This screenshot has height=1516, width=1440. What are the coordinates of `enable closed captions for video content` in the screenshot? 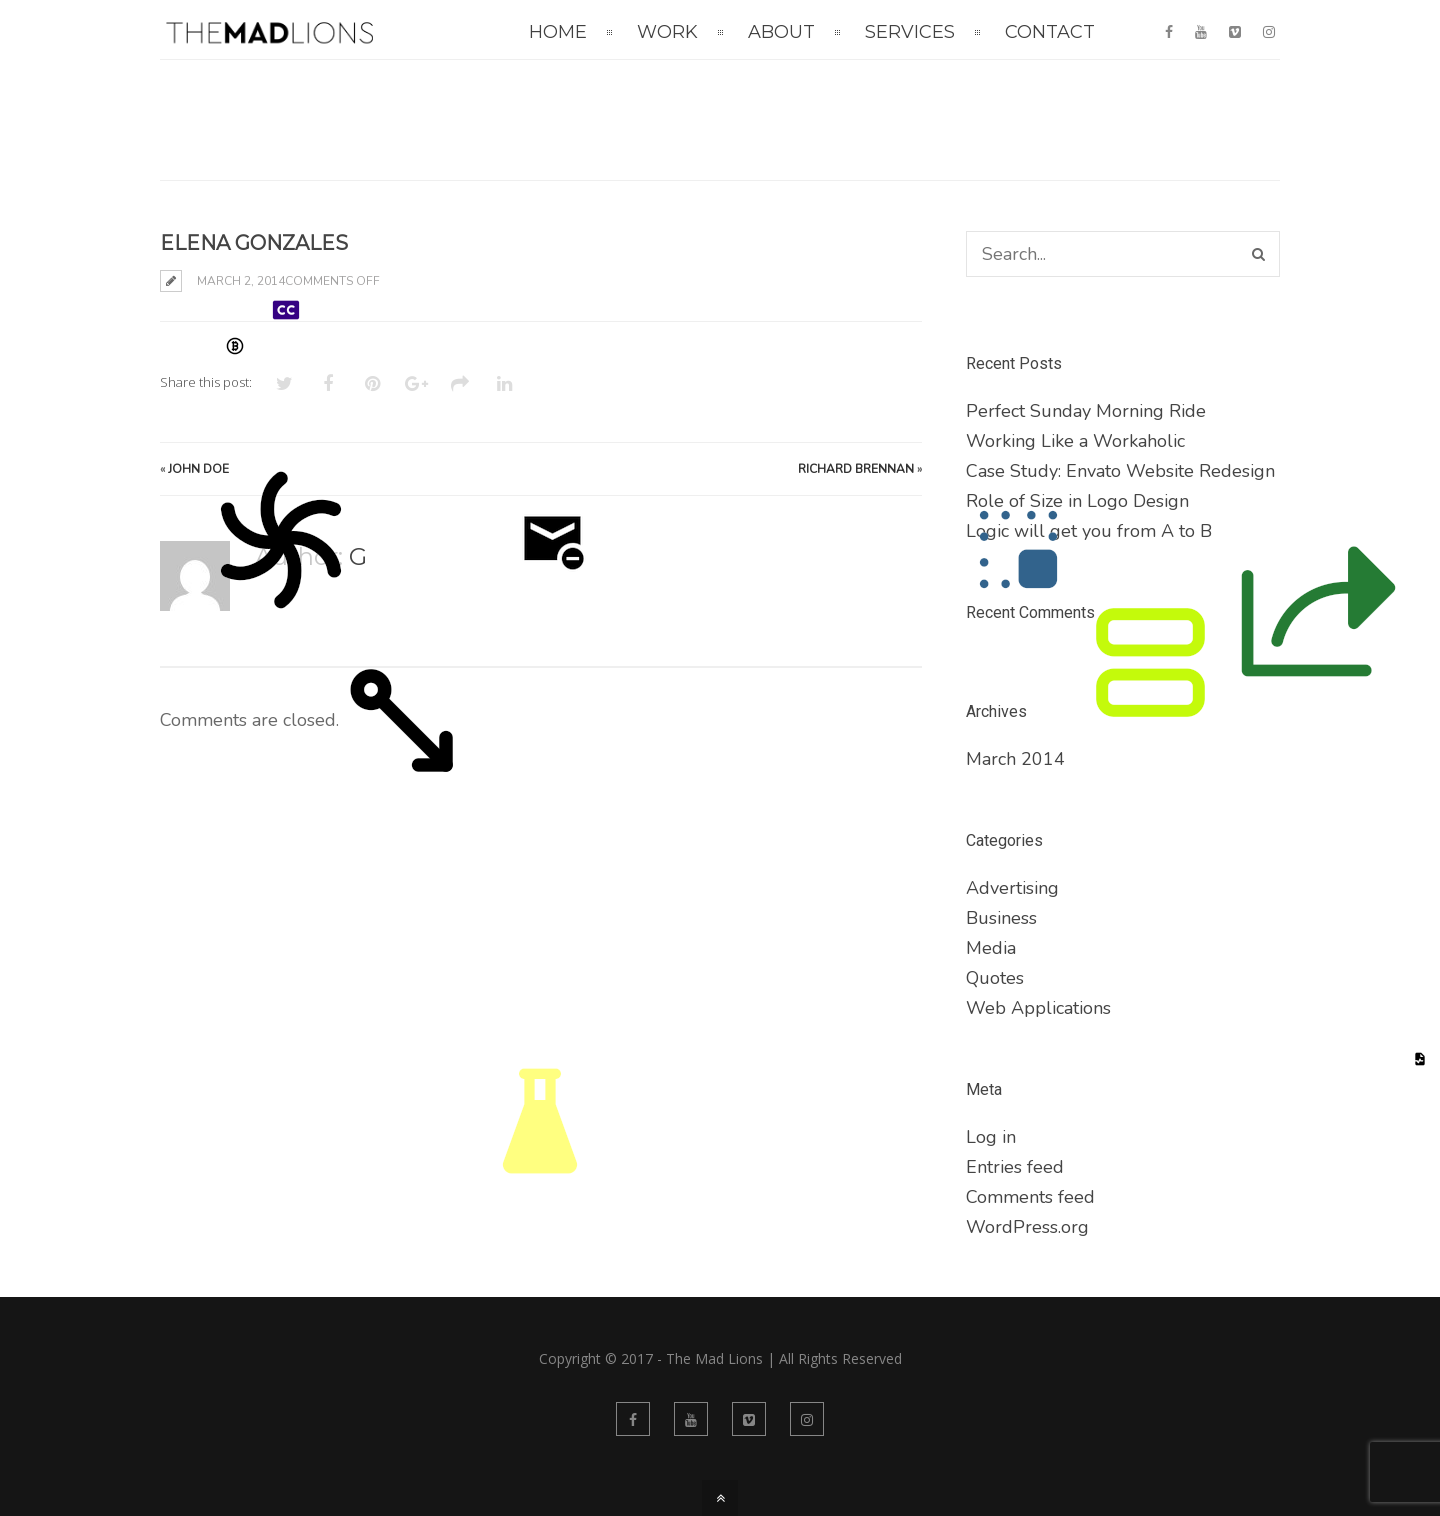 It's located at (286, 310).